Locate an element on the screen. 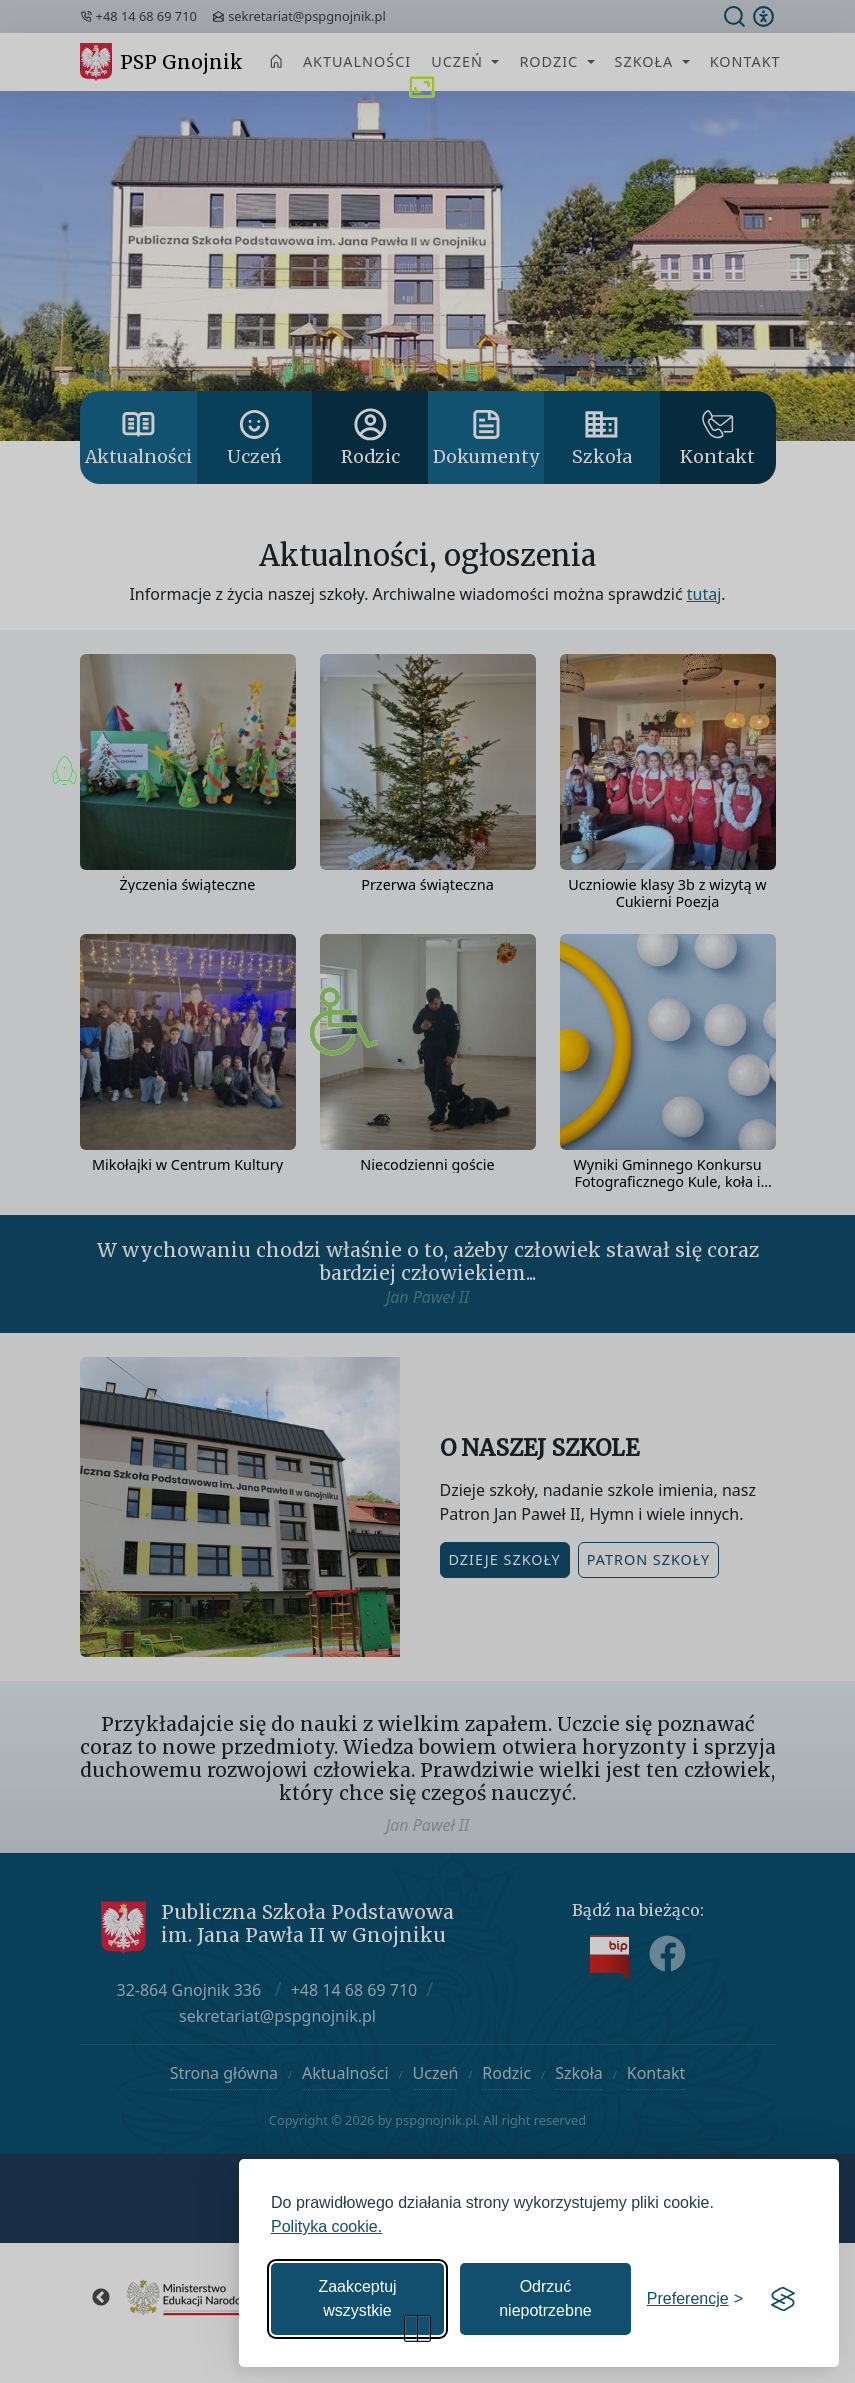 This screenshot has width=855, height=2383. split view horizontally is located at coordinates (417, 2328).